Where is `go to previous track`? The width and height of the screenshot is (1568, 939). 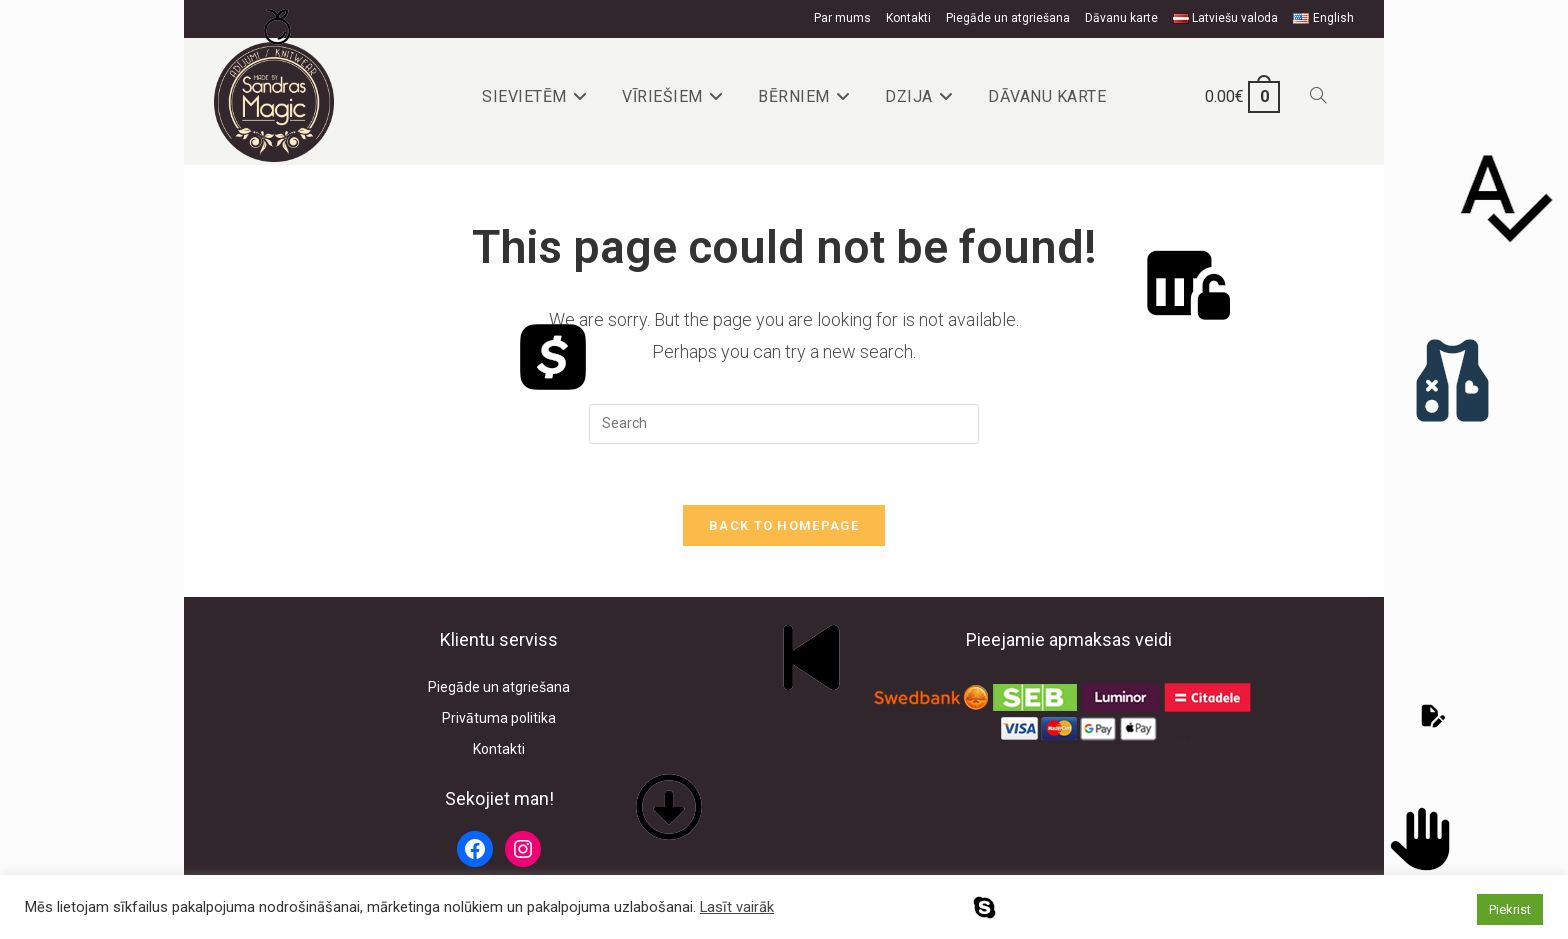 go to previous track is located at coordinates (811, 657).